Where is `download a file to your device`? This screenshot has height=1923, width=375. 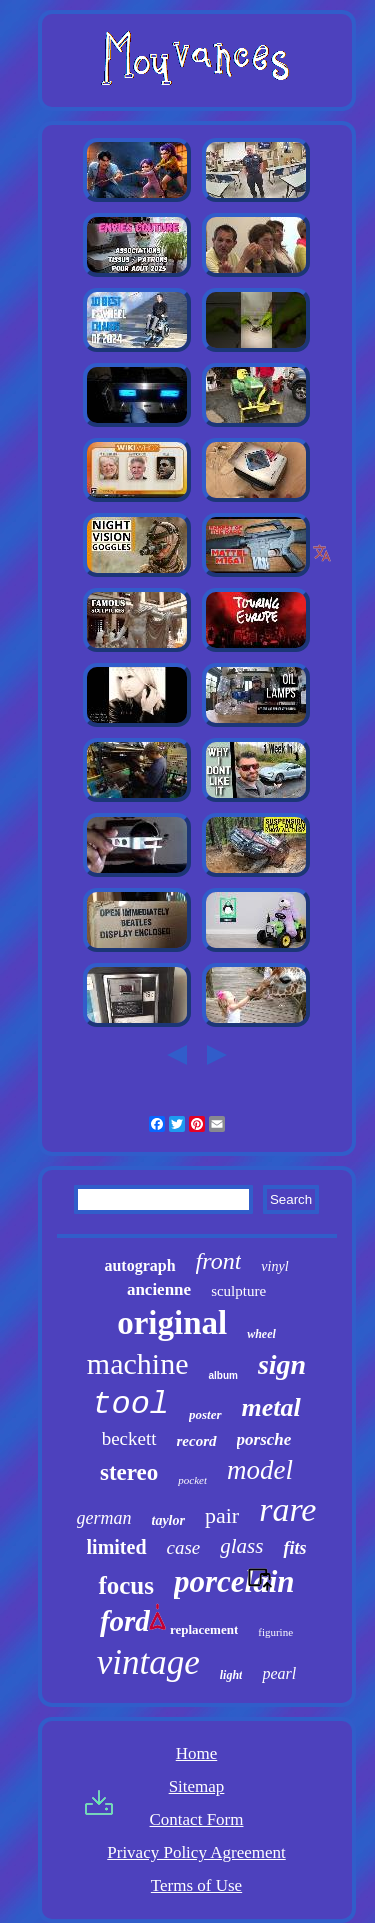 download a file to your device is located at coordinates (99, 1804).